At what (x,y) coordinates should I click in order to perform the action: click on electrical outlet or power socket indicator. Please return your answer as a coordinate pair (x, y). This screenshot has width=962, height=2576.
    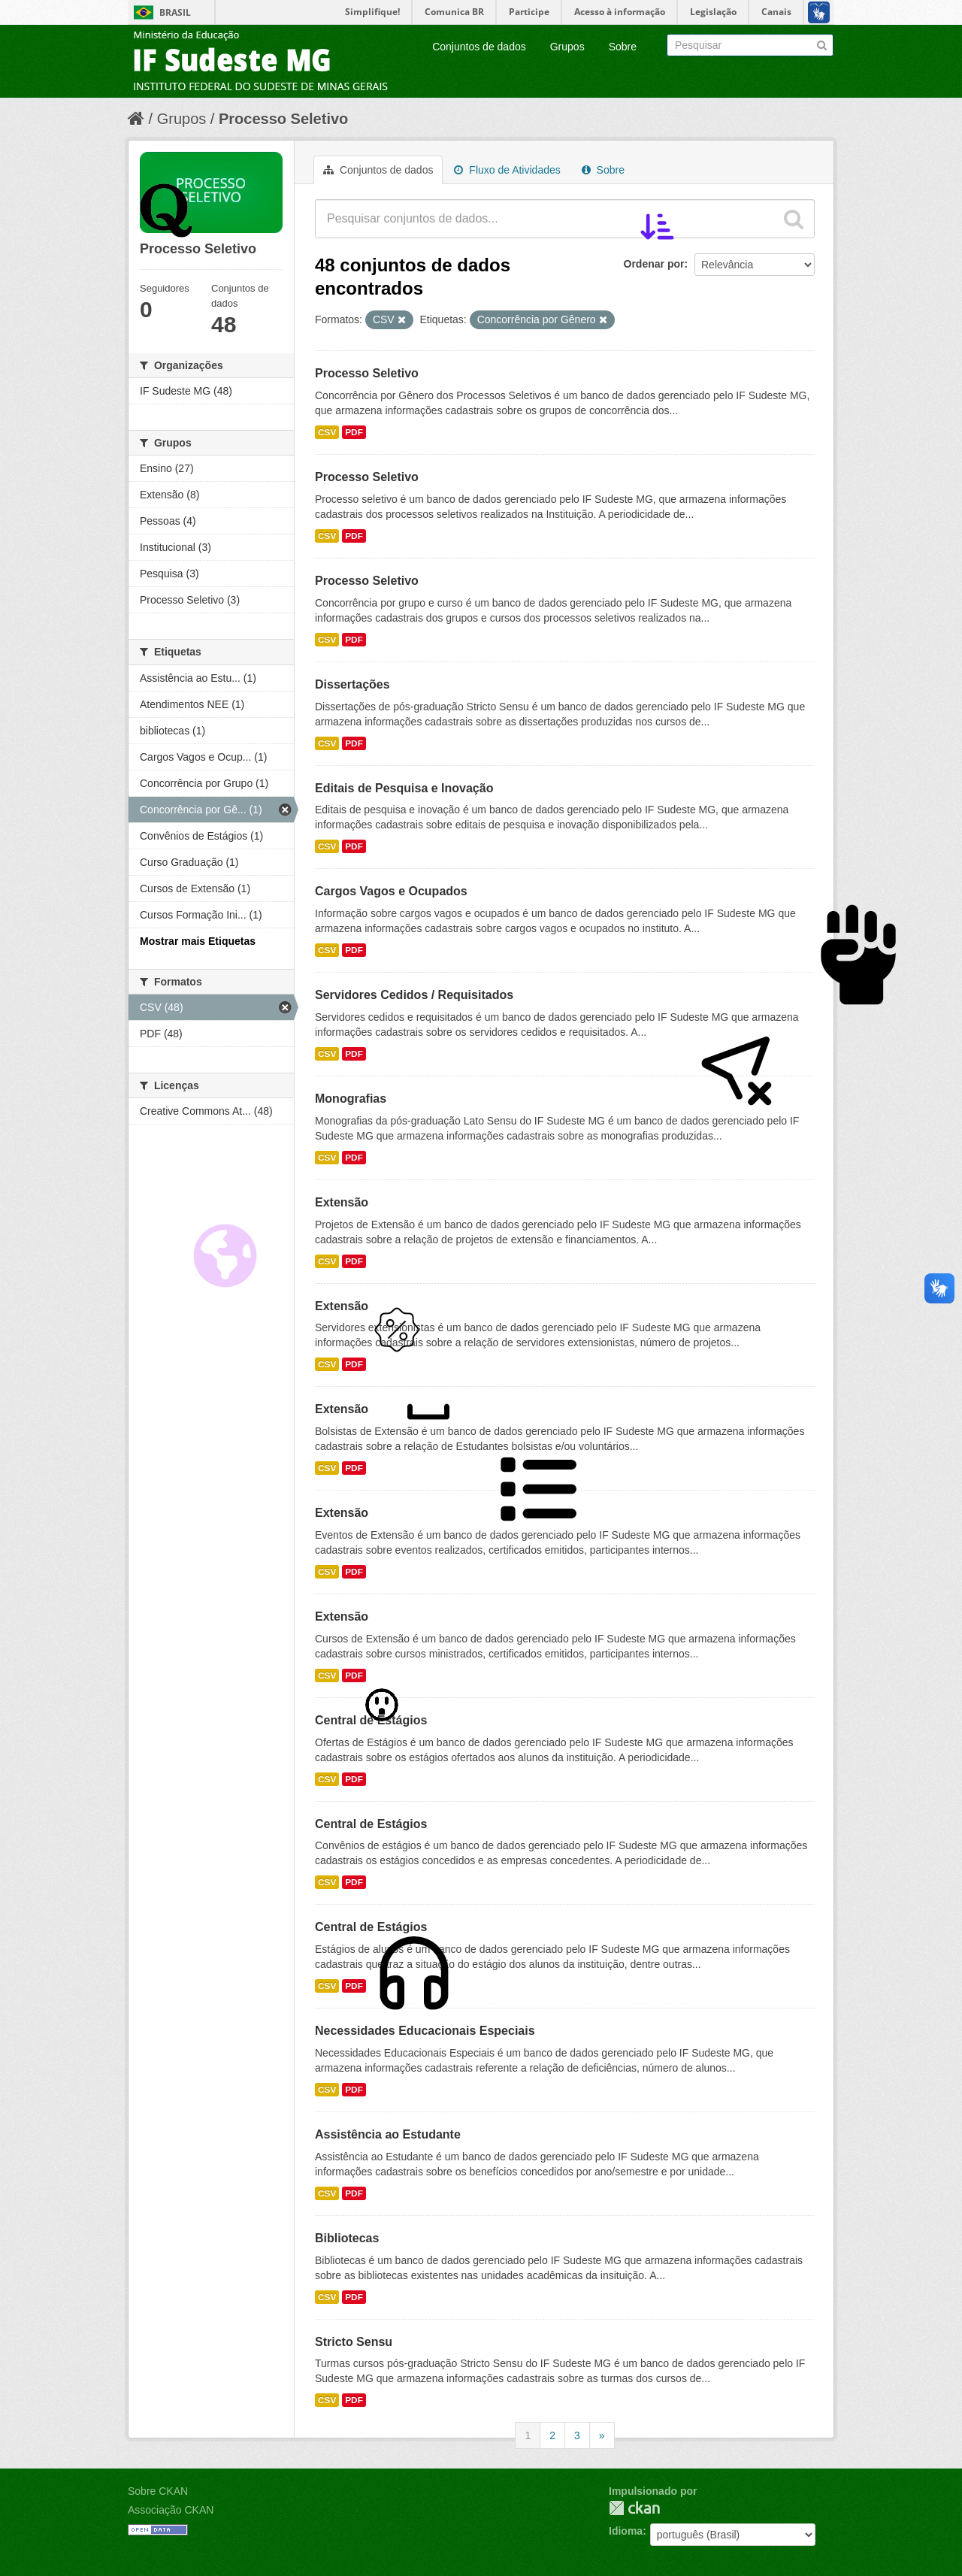
    Looking at the image, I should click on (382, 1705).